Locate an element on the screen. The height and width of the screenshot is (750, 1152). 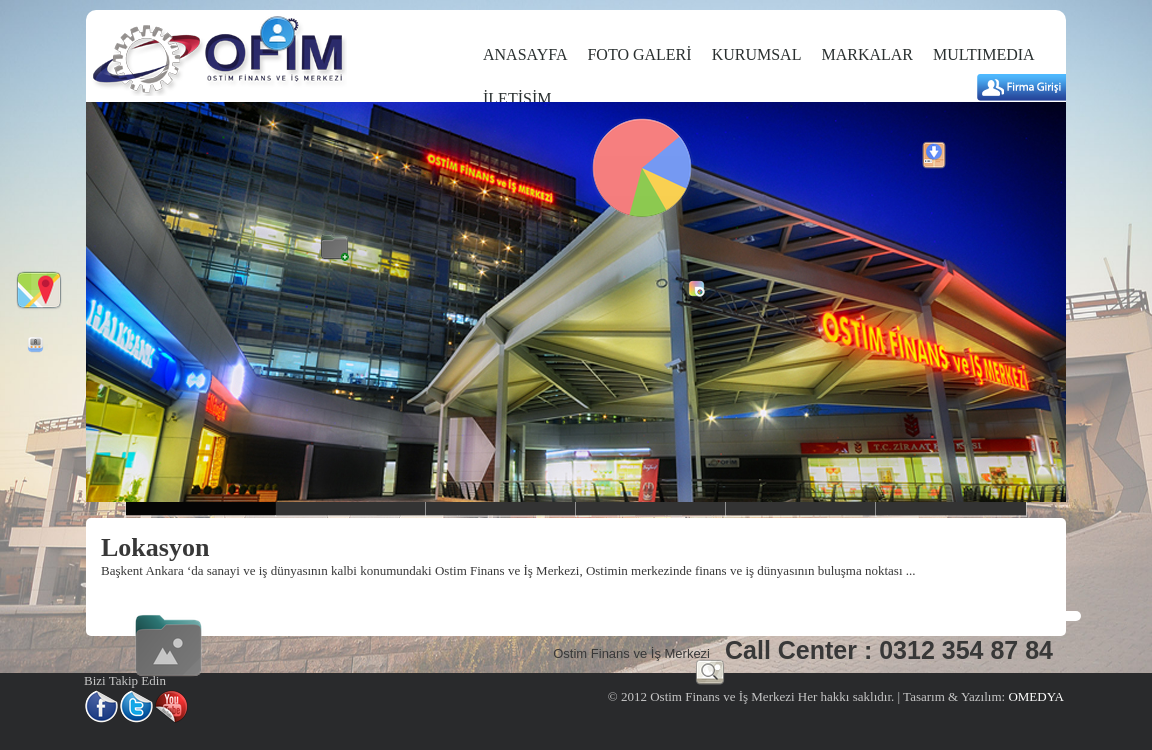
open disk usage analyzer is located at coordinates (642, 168).